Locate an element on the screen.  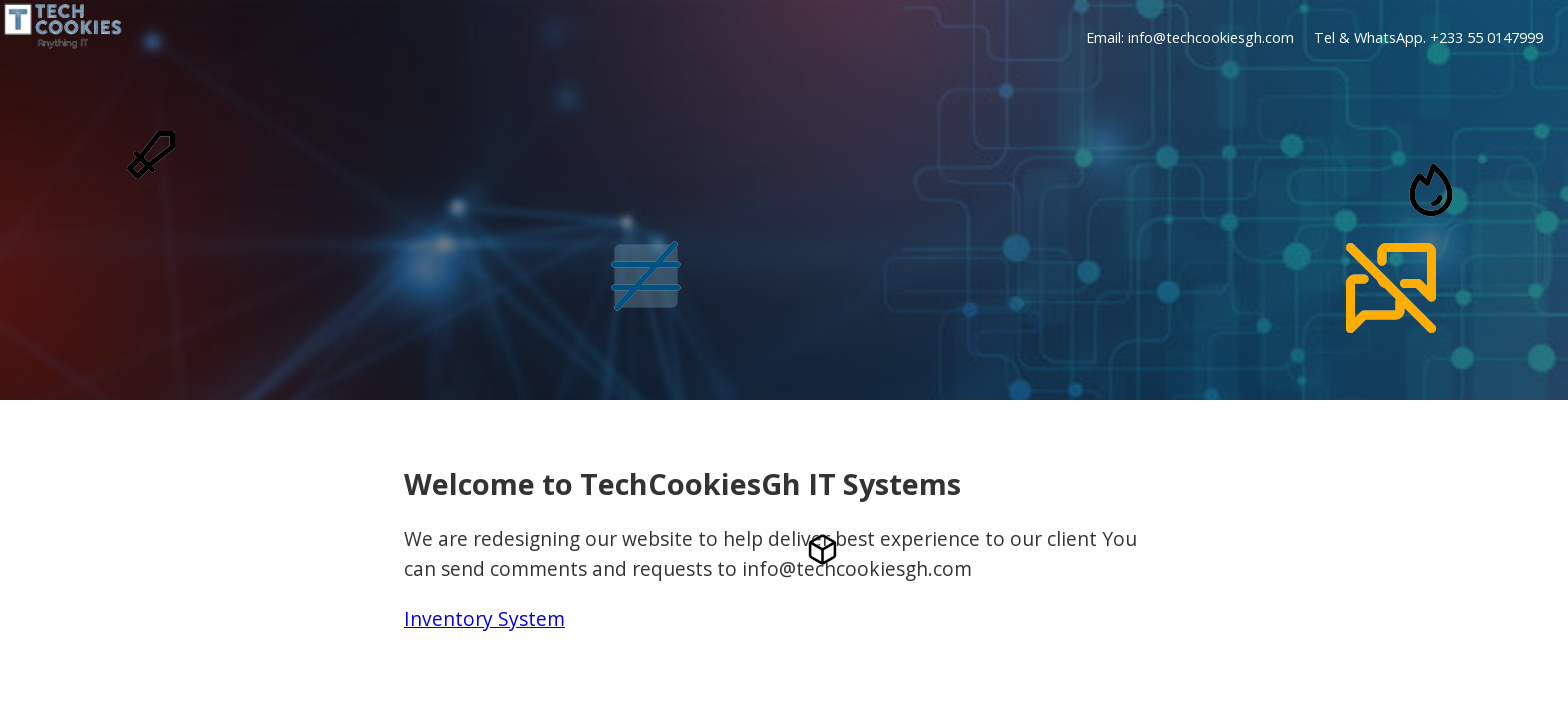
indicates trending or popular content is located at coordinates (1431, 191).